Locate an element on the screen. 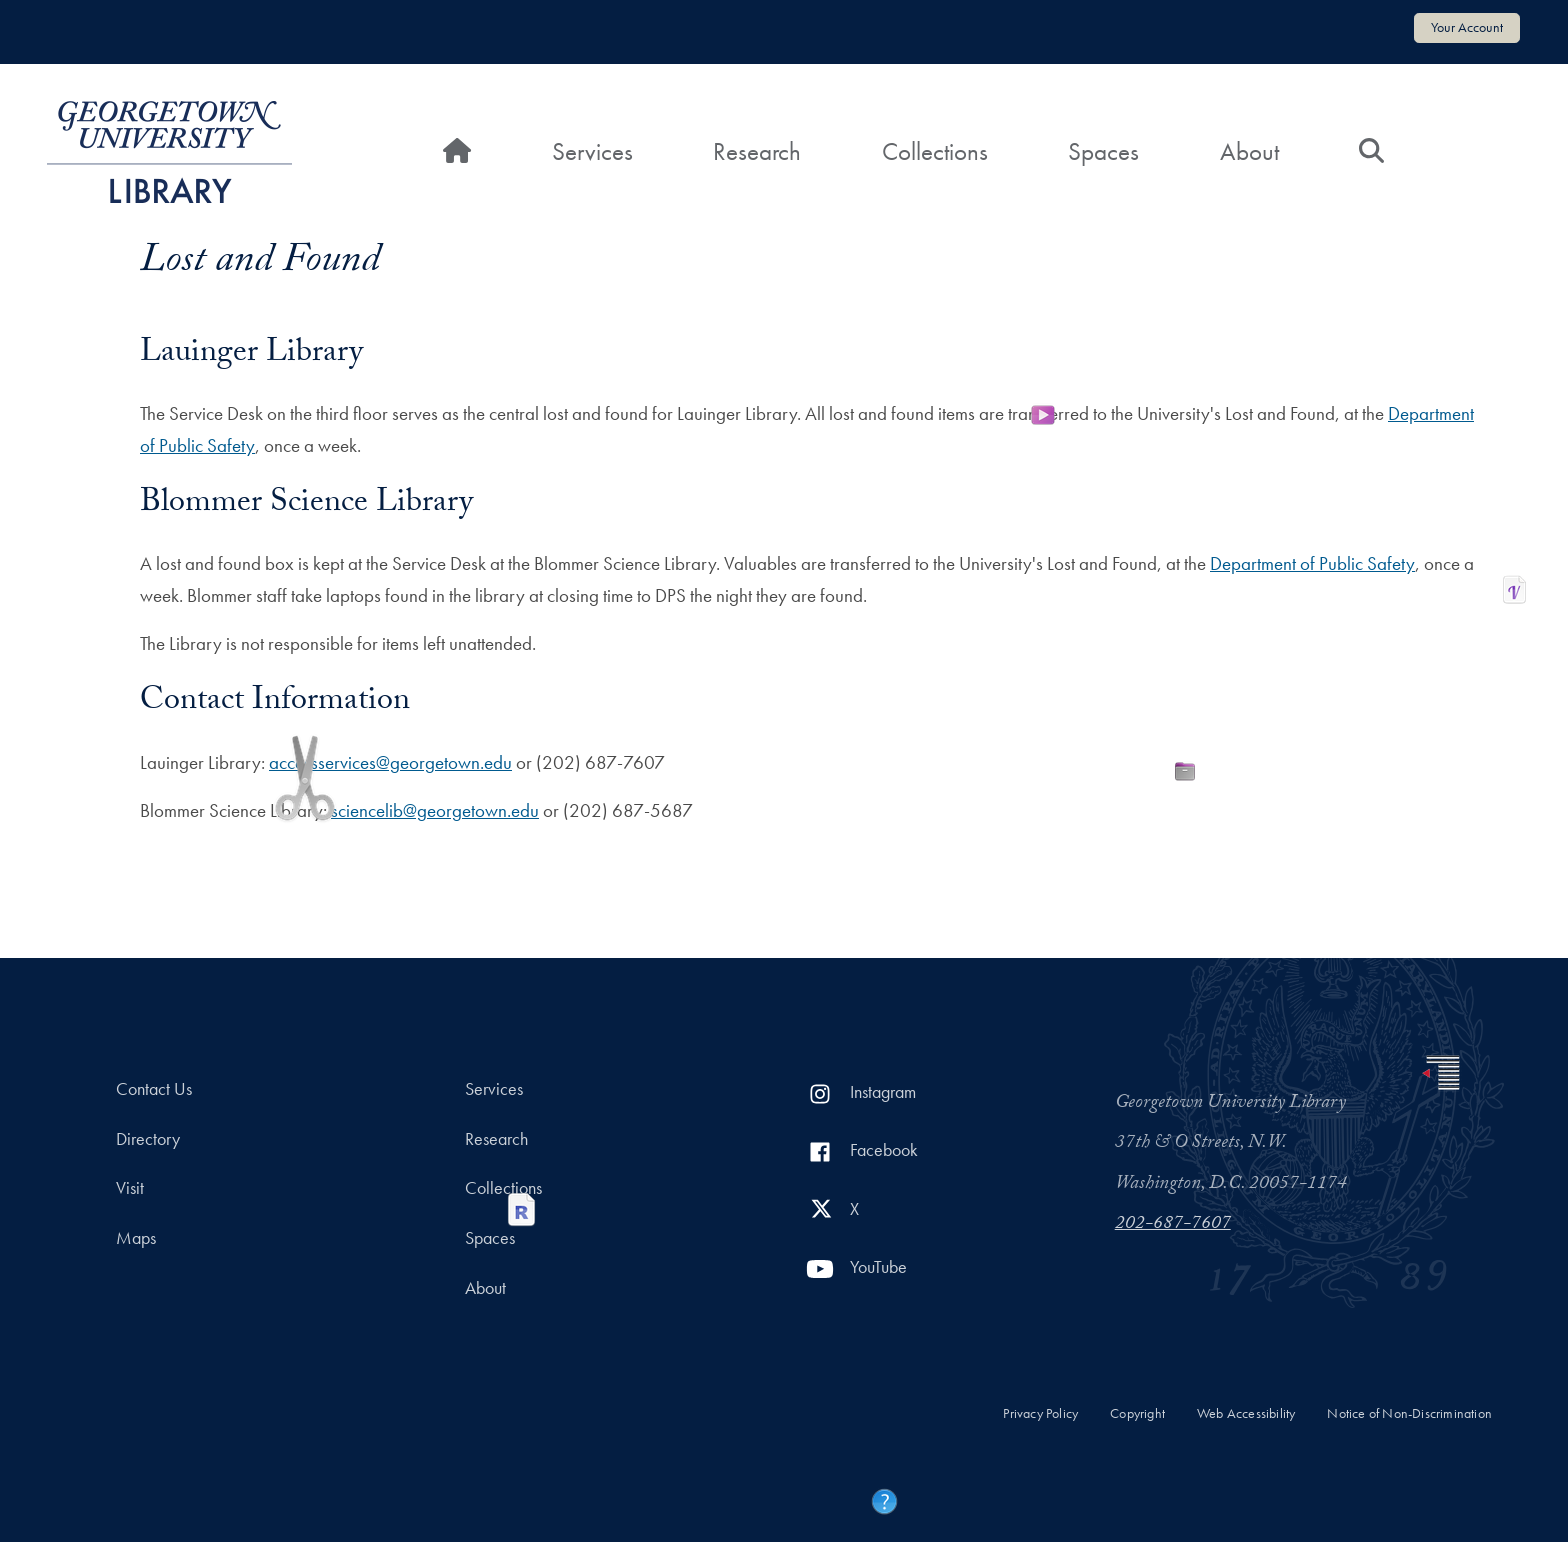  vala source code file is located at coordinates (1514, 589).